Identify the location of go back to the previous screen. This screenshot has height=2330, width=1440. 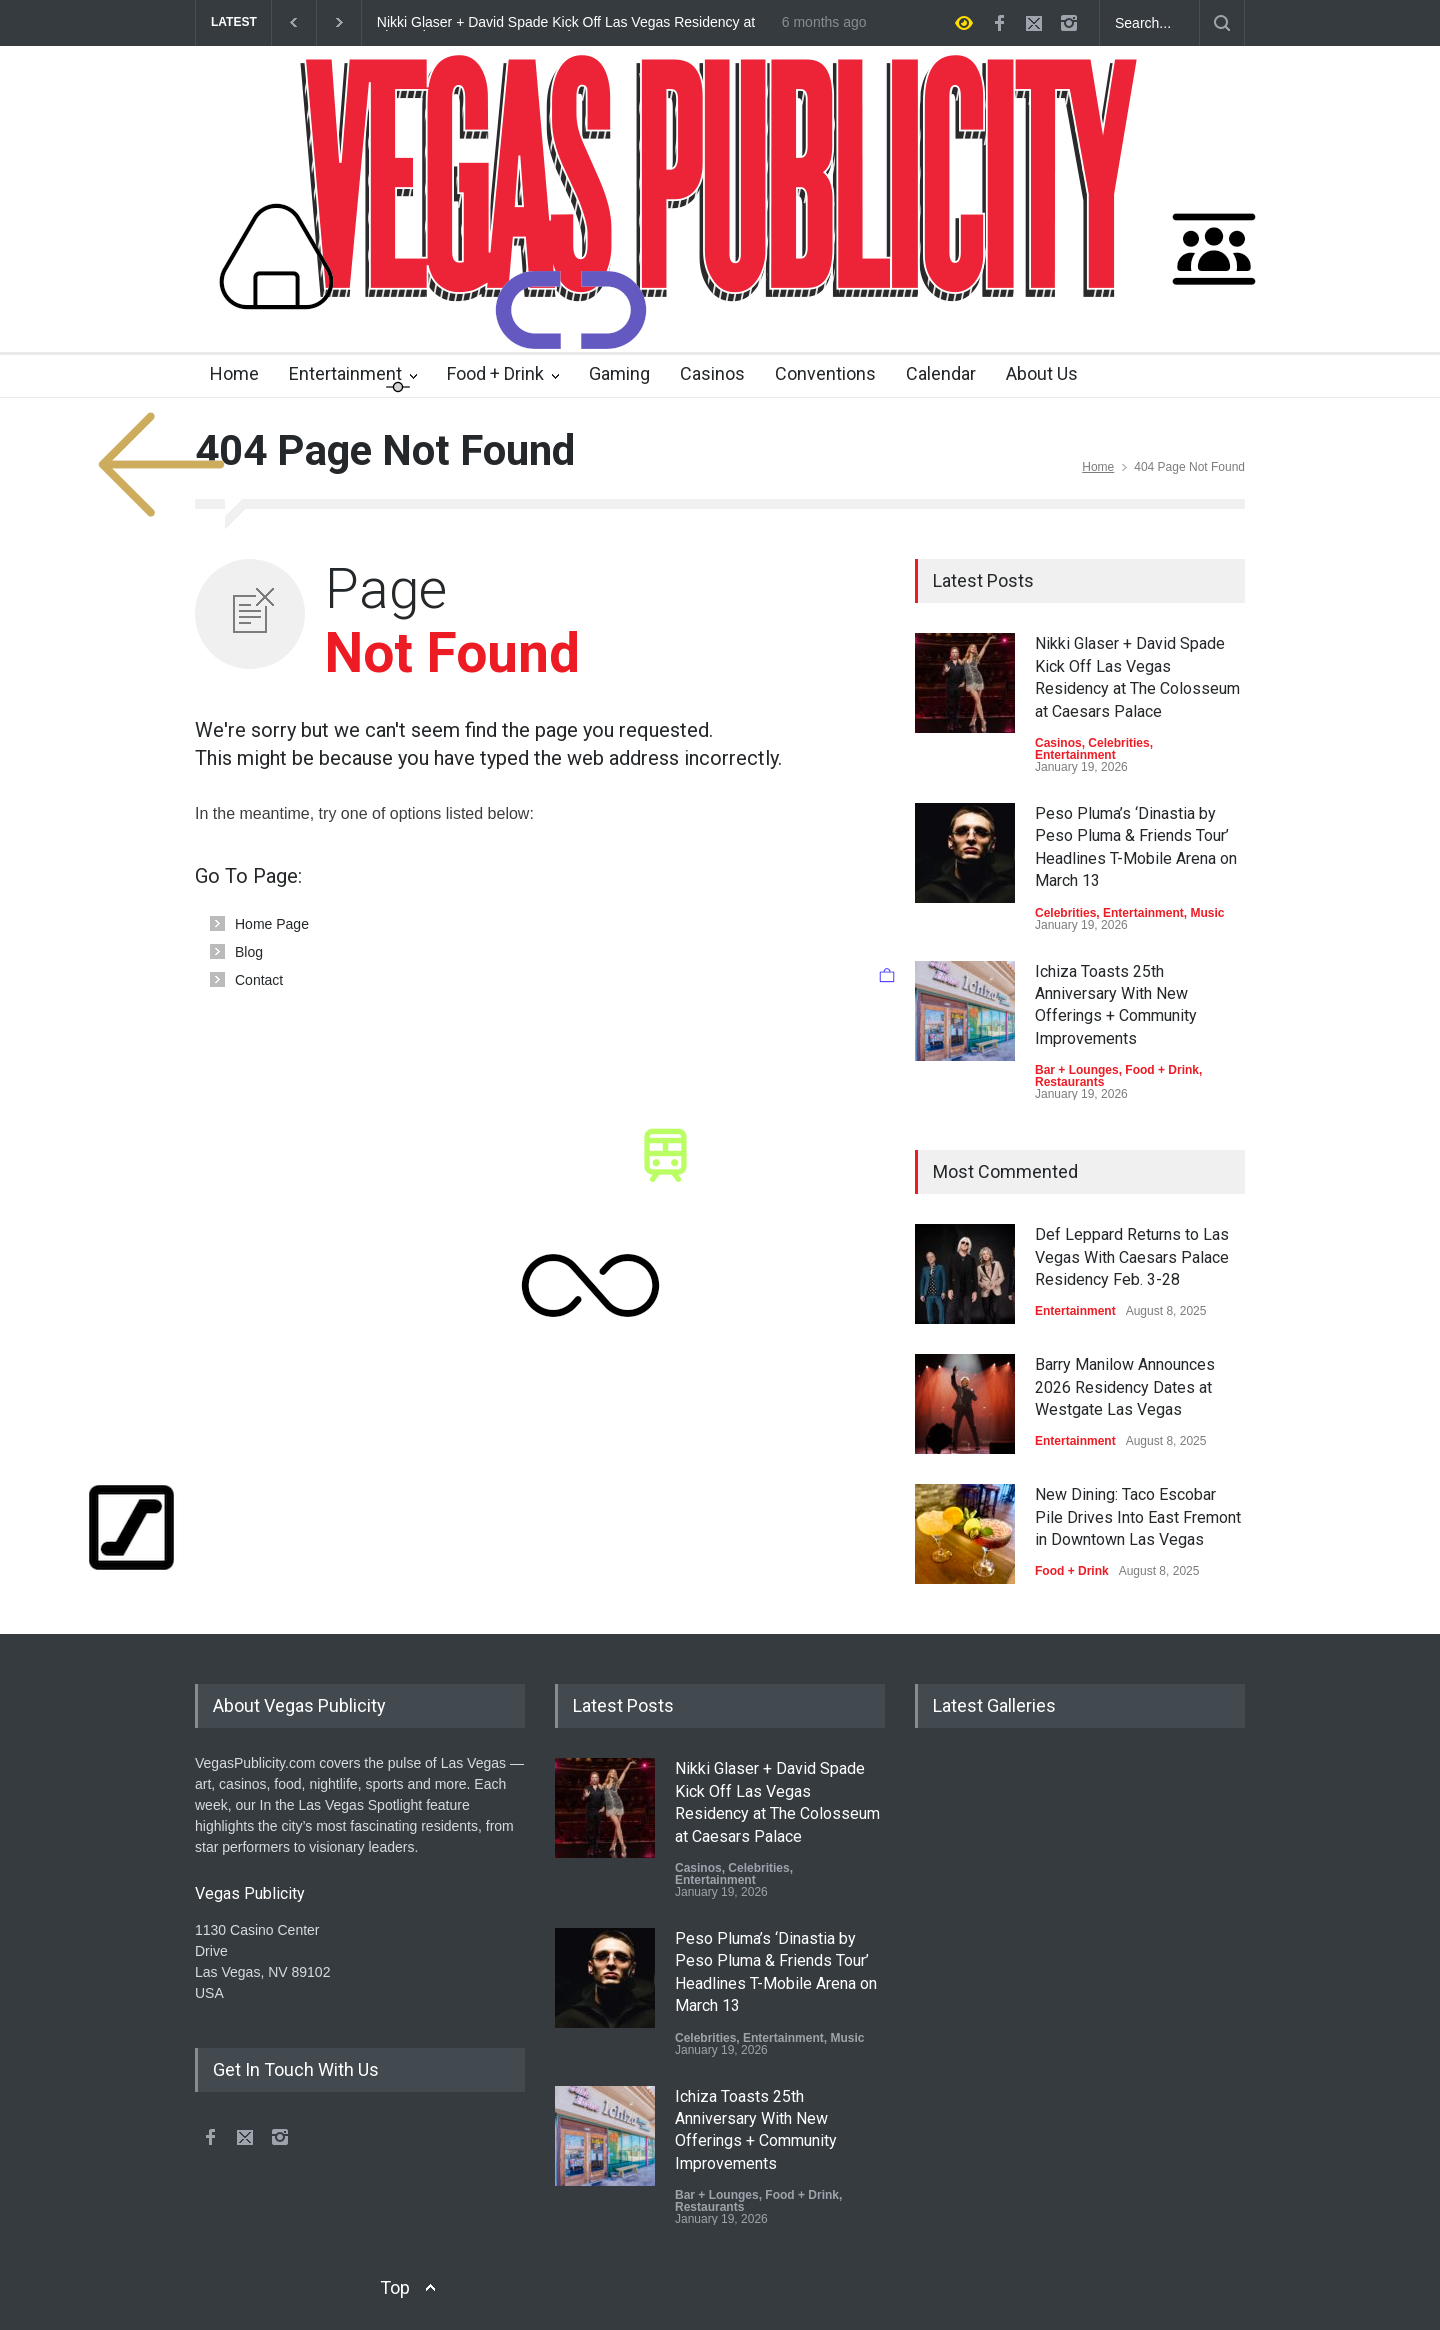
(161, 464).